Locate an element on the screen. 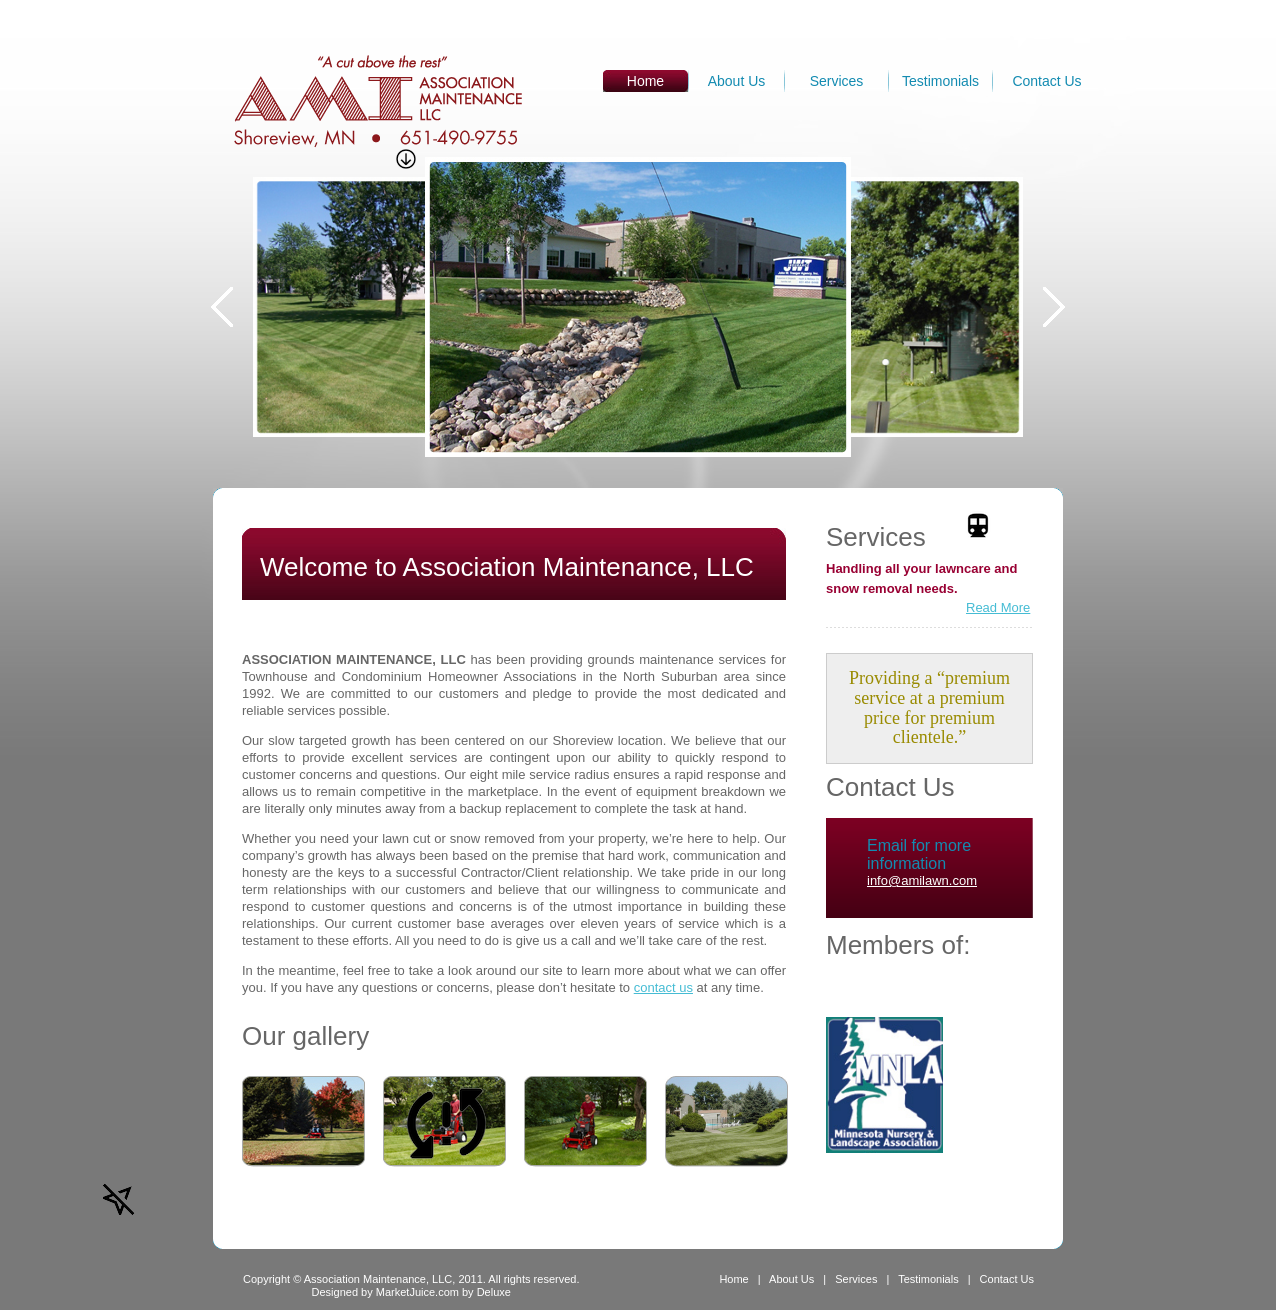  location sharing is disabled is located at coordinates (117, 1200).